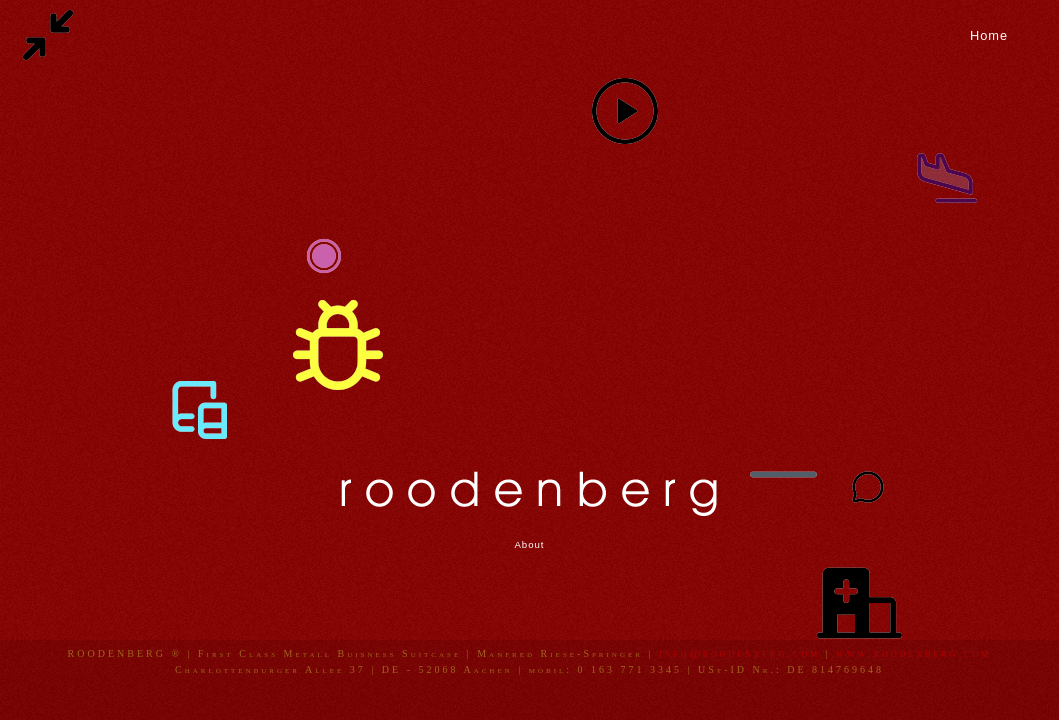 The image size is (1059, 720). I want to click on report a bug or issue, so click(338, 345).